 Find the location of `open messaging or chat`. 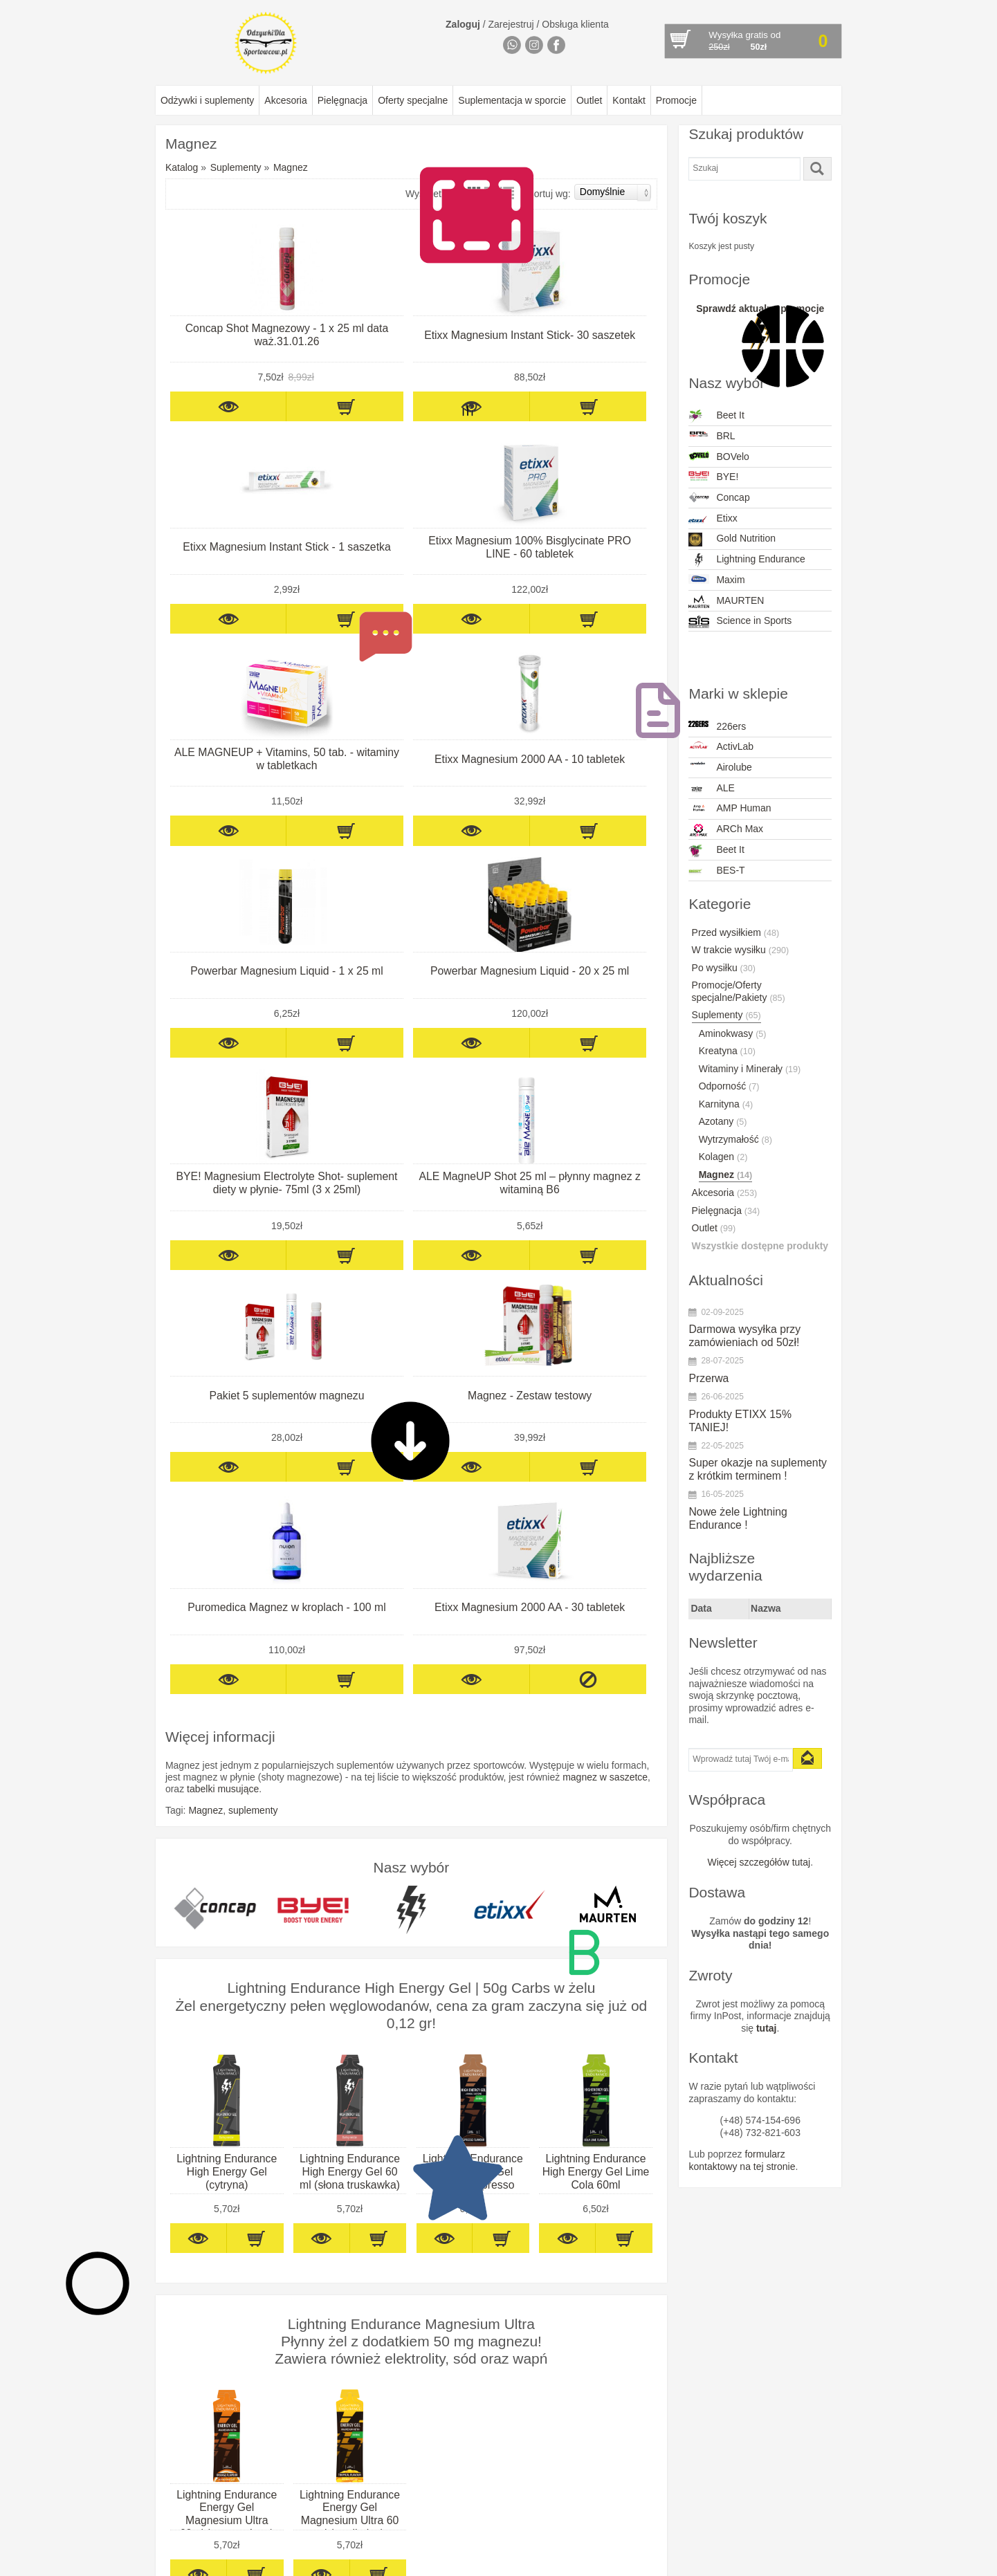

open messaging or chat is located at coordinates (385, 635).